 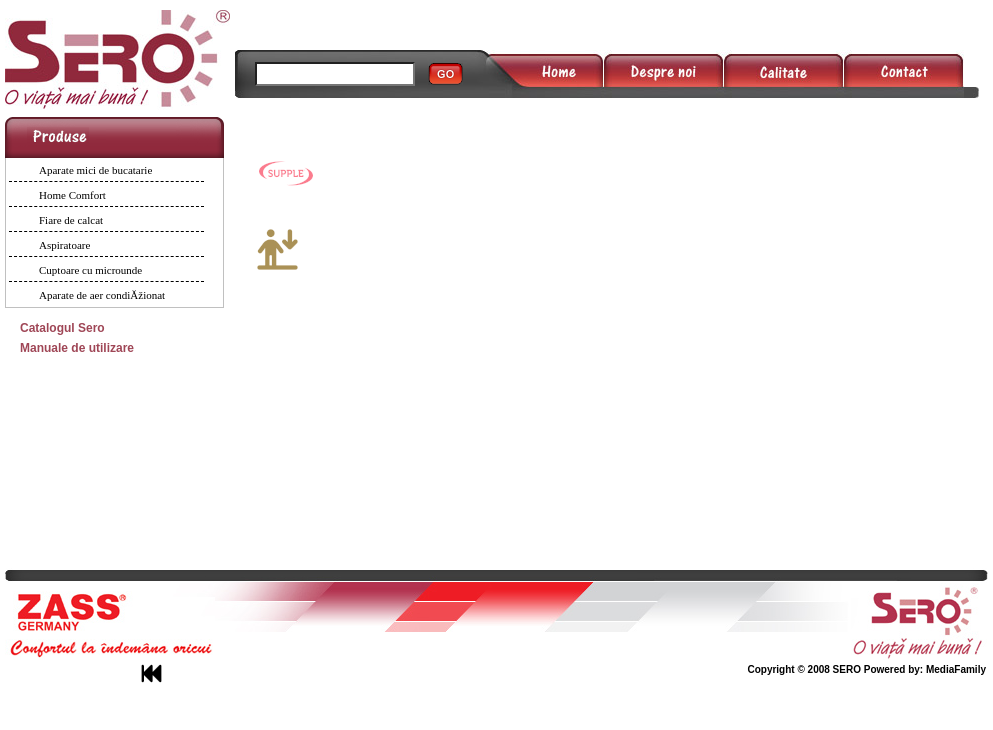 I want to click on download user profile, so click(x=277, y=249).